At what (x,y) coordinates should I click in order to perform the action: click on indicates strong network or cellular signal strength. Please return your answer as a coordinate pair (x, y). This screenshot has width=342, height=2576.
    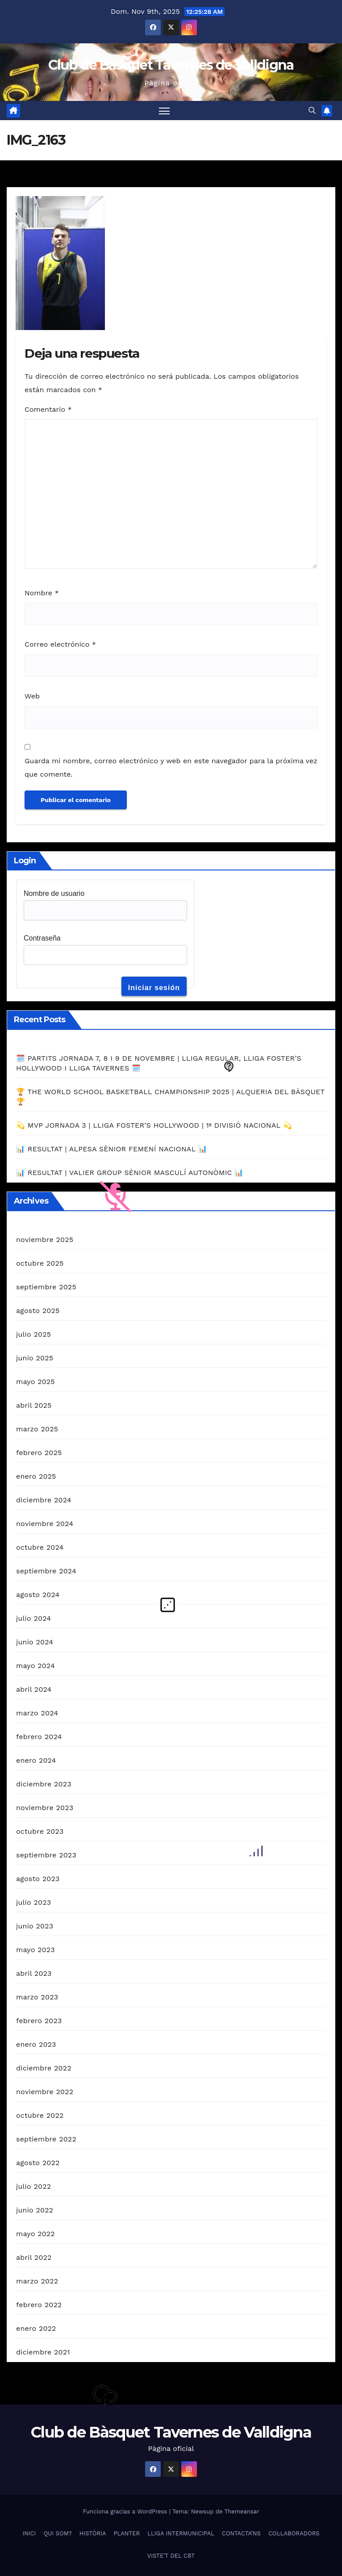
    Looking at the image, I should click on (258, 1849).